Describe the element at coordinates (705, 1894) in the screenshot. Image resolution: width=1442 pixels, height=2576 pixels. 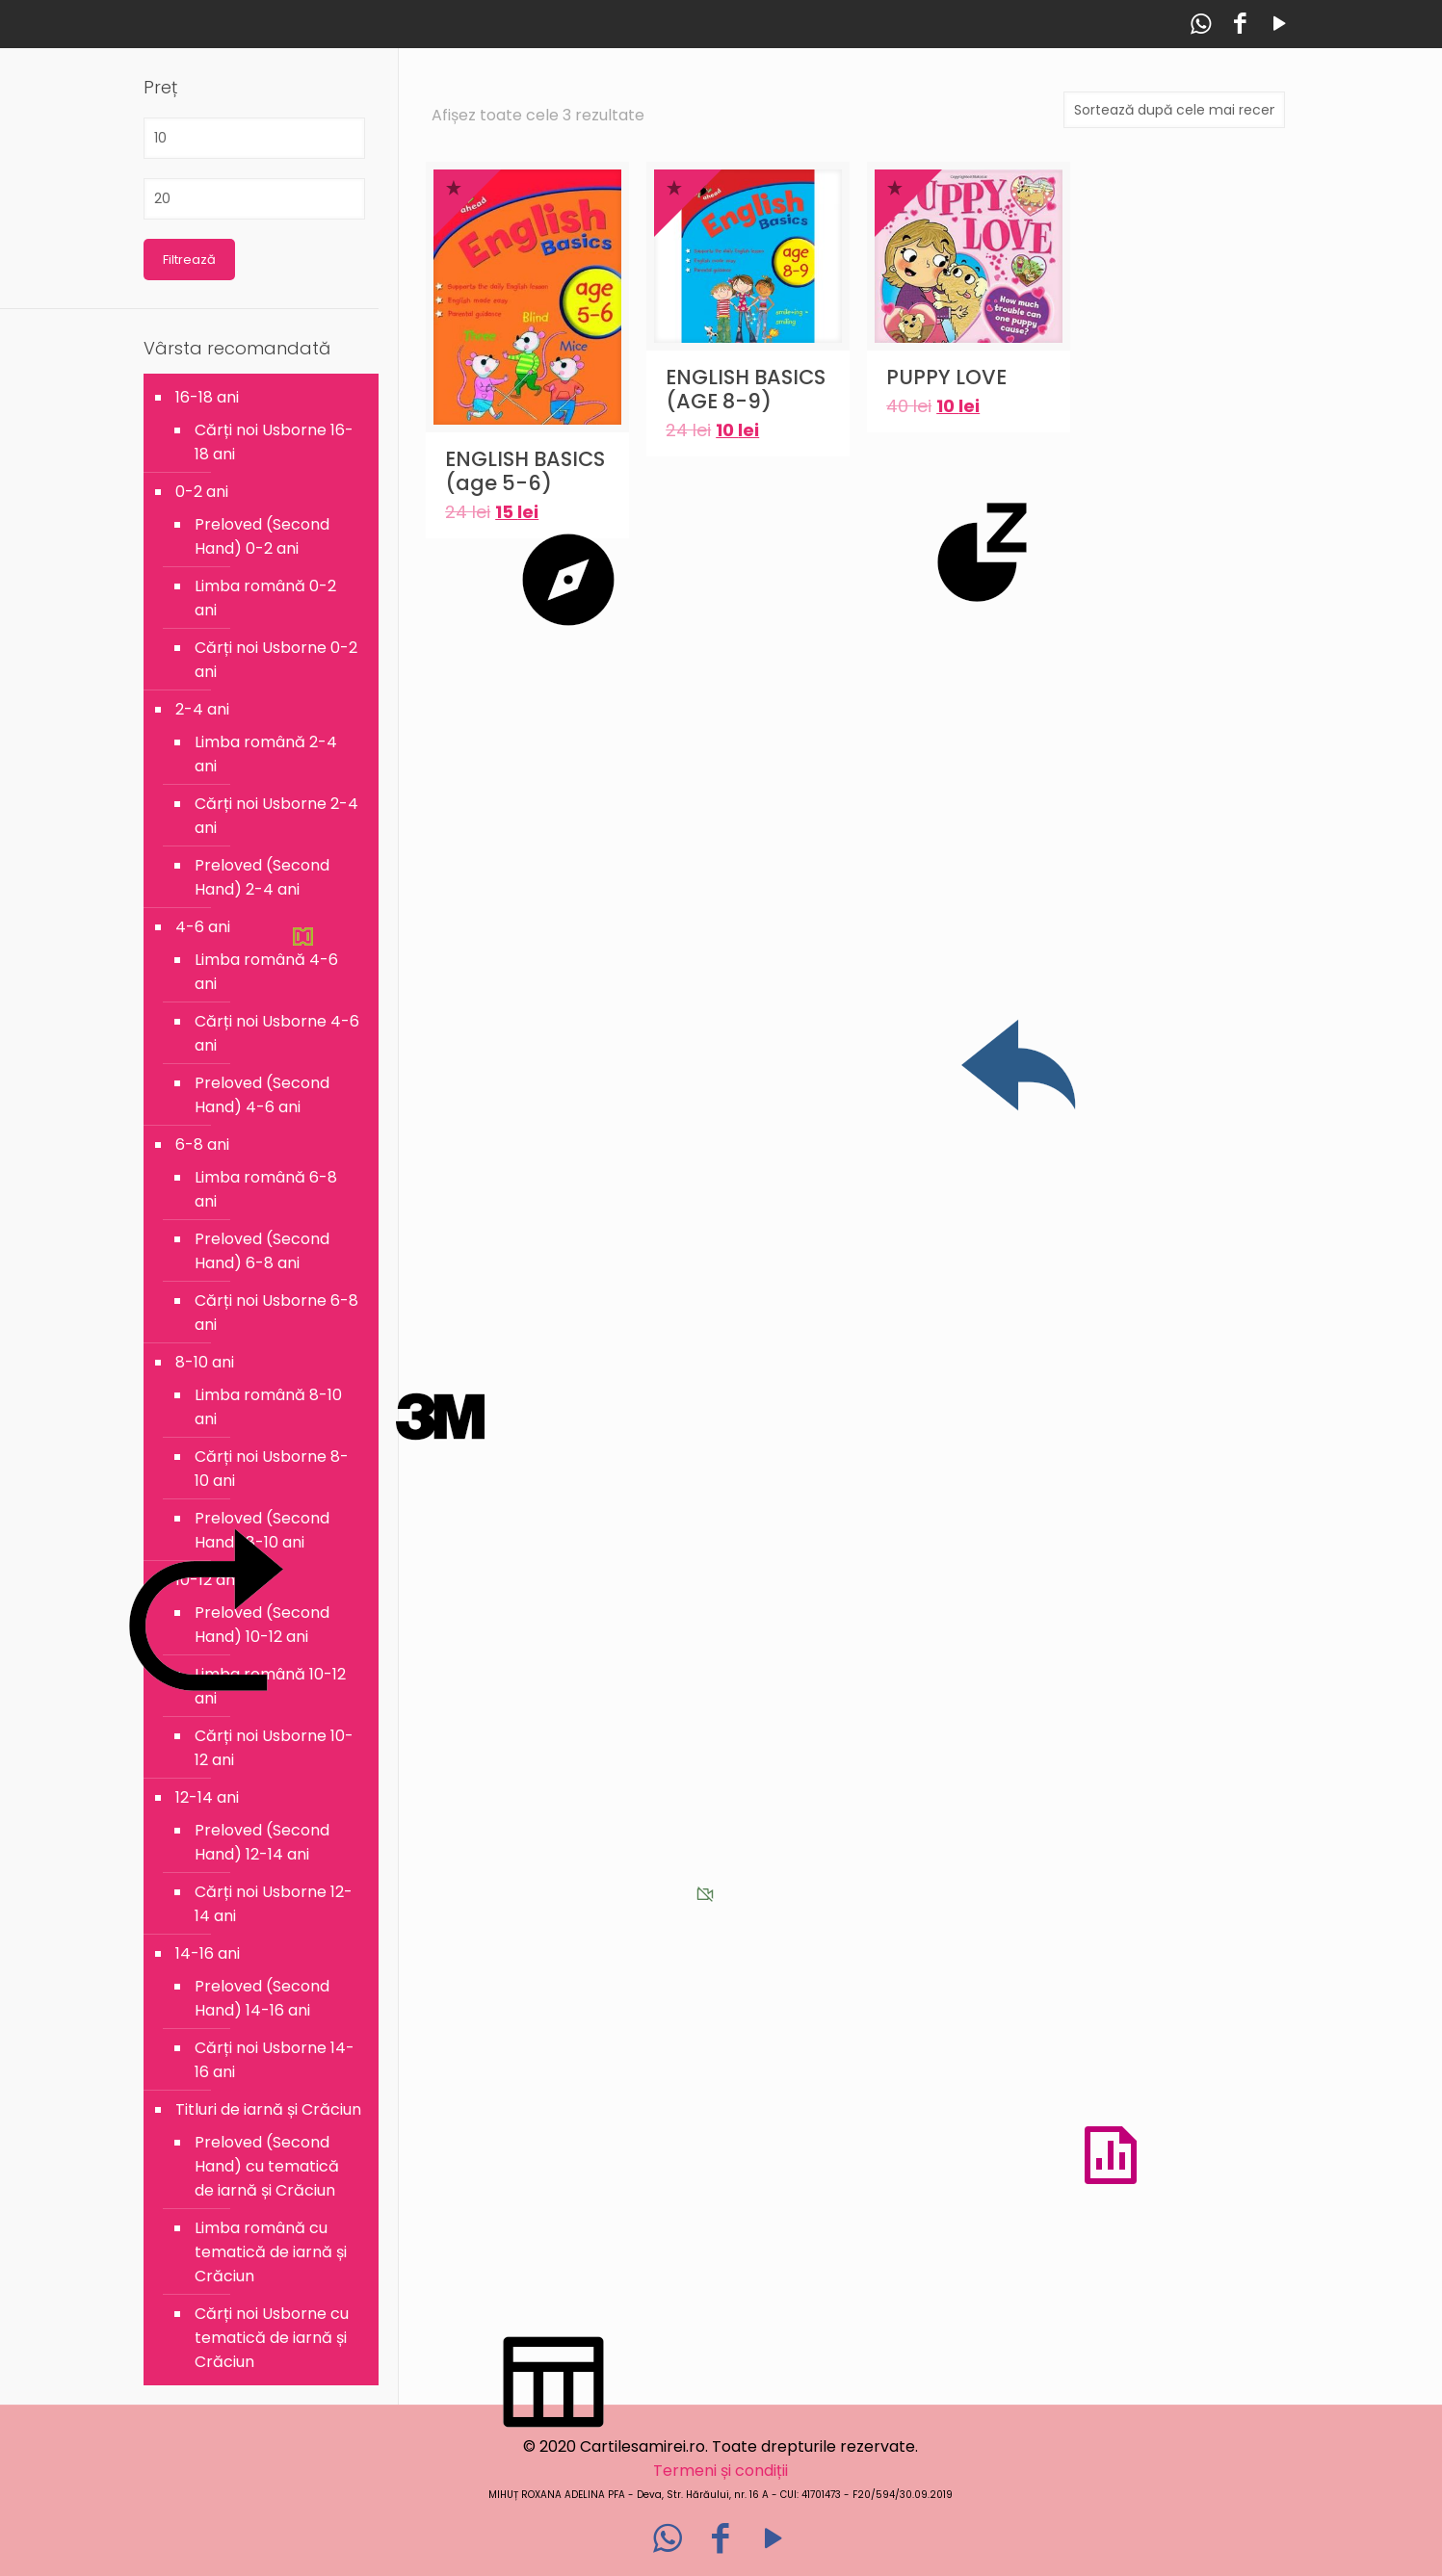
I see `turn off camera during a video call` at that location.